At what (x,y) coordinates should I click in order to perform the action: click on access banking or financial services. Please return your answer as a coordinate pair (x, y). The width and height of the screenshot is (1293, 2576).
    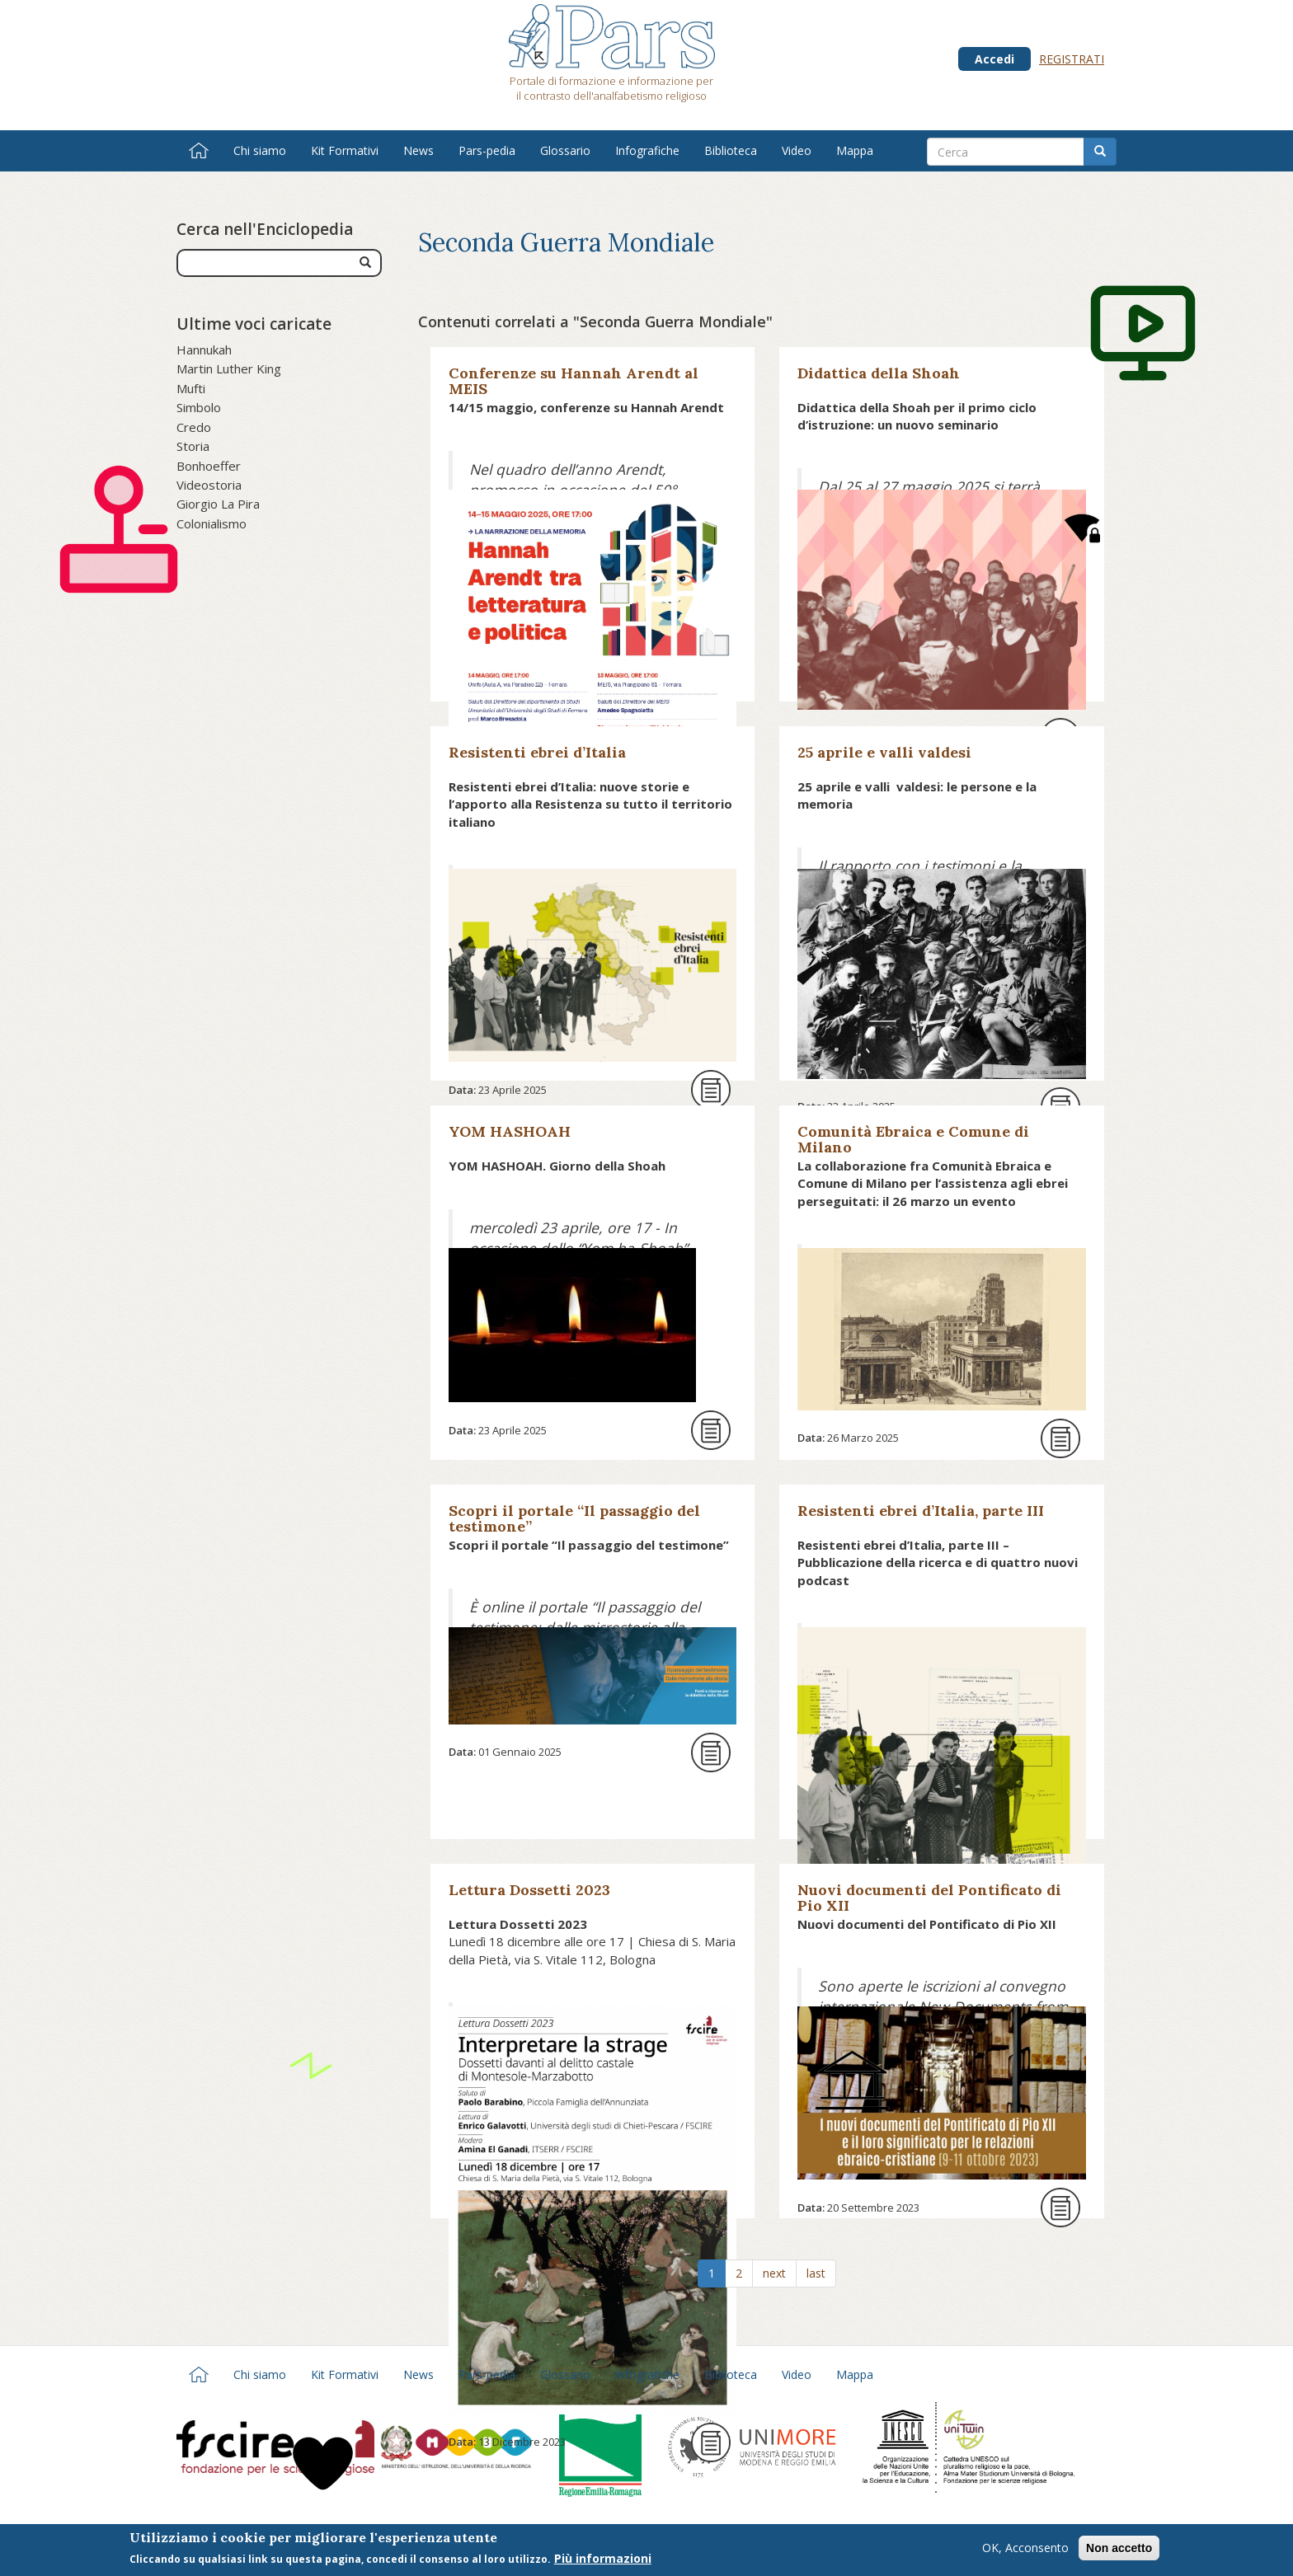
    Looking at the image, I should click on (852, 2082).